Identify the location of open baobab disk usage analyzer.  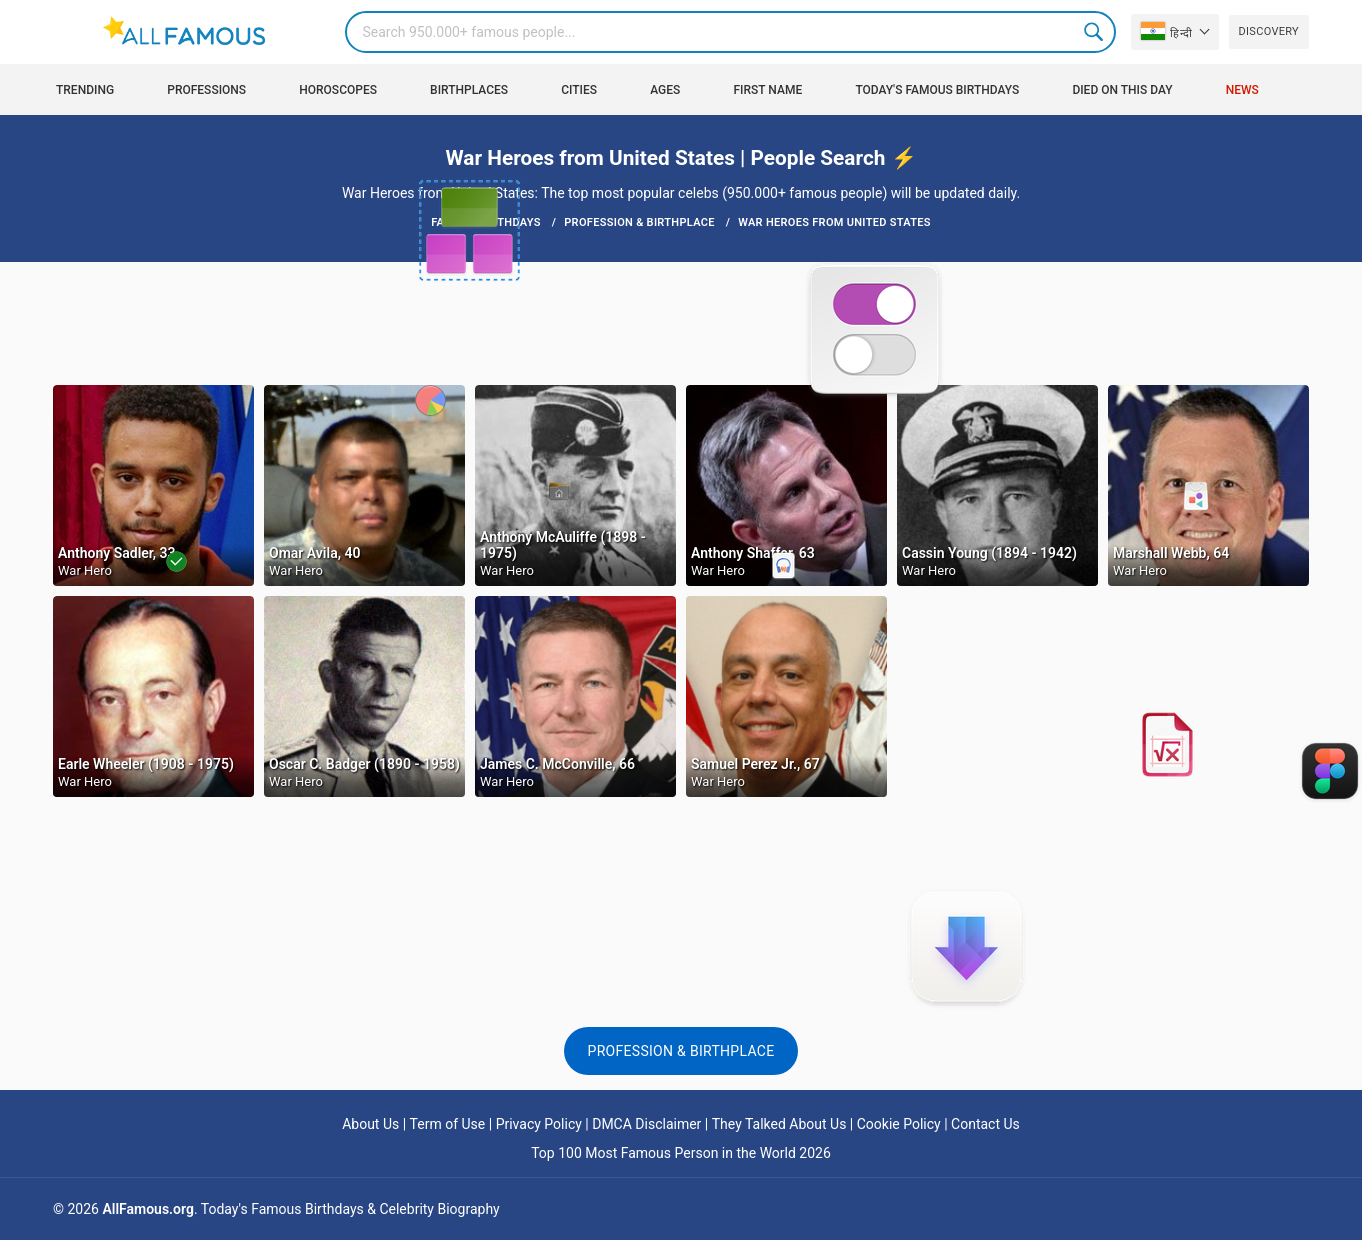
(430, 400).